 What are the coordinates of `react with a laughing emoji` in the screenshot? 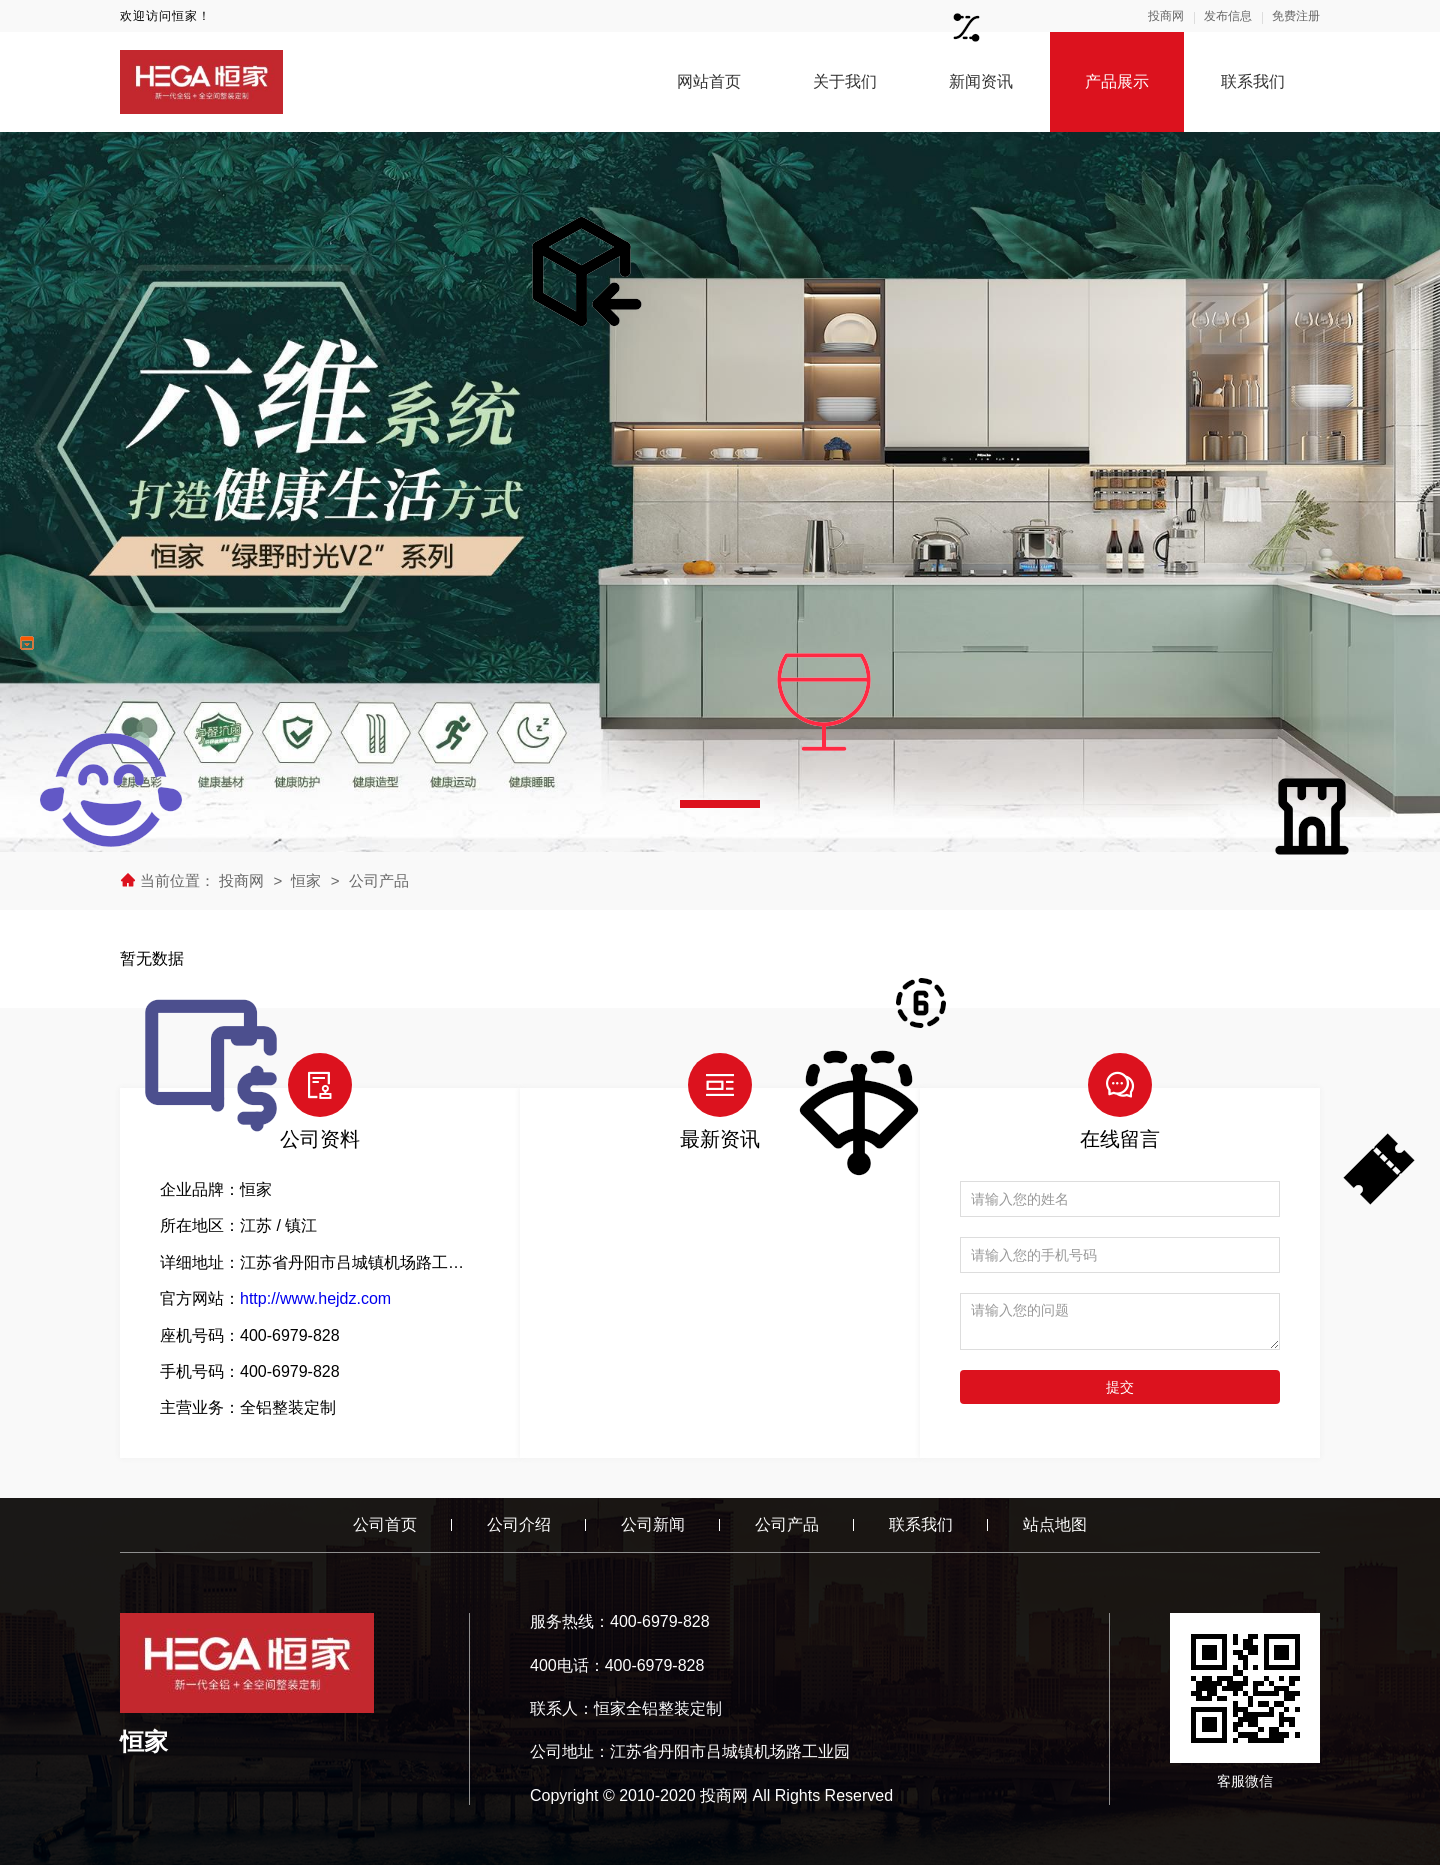 It's located at (111, 790).